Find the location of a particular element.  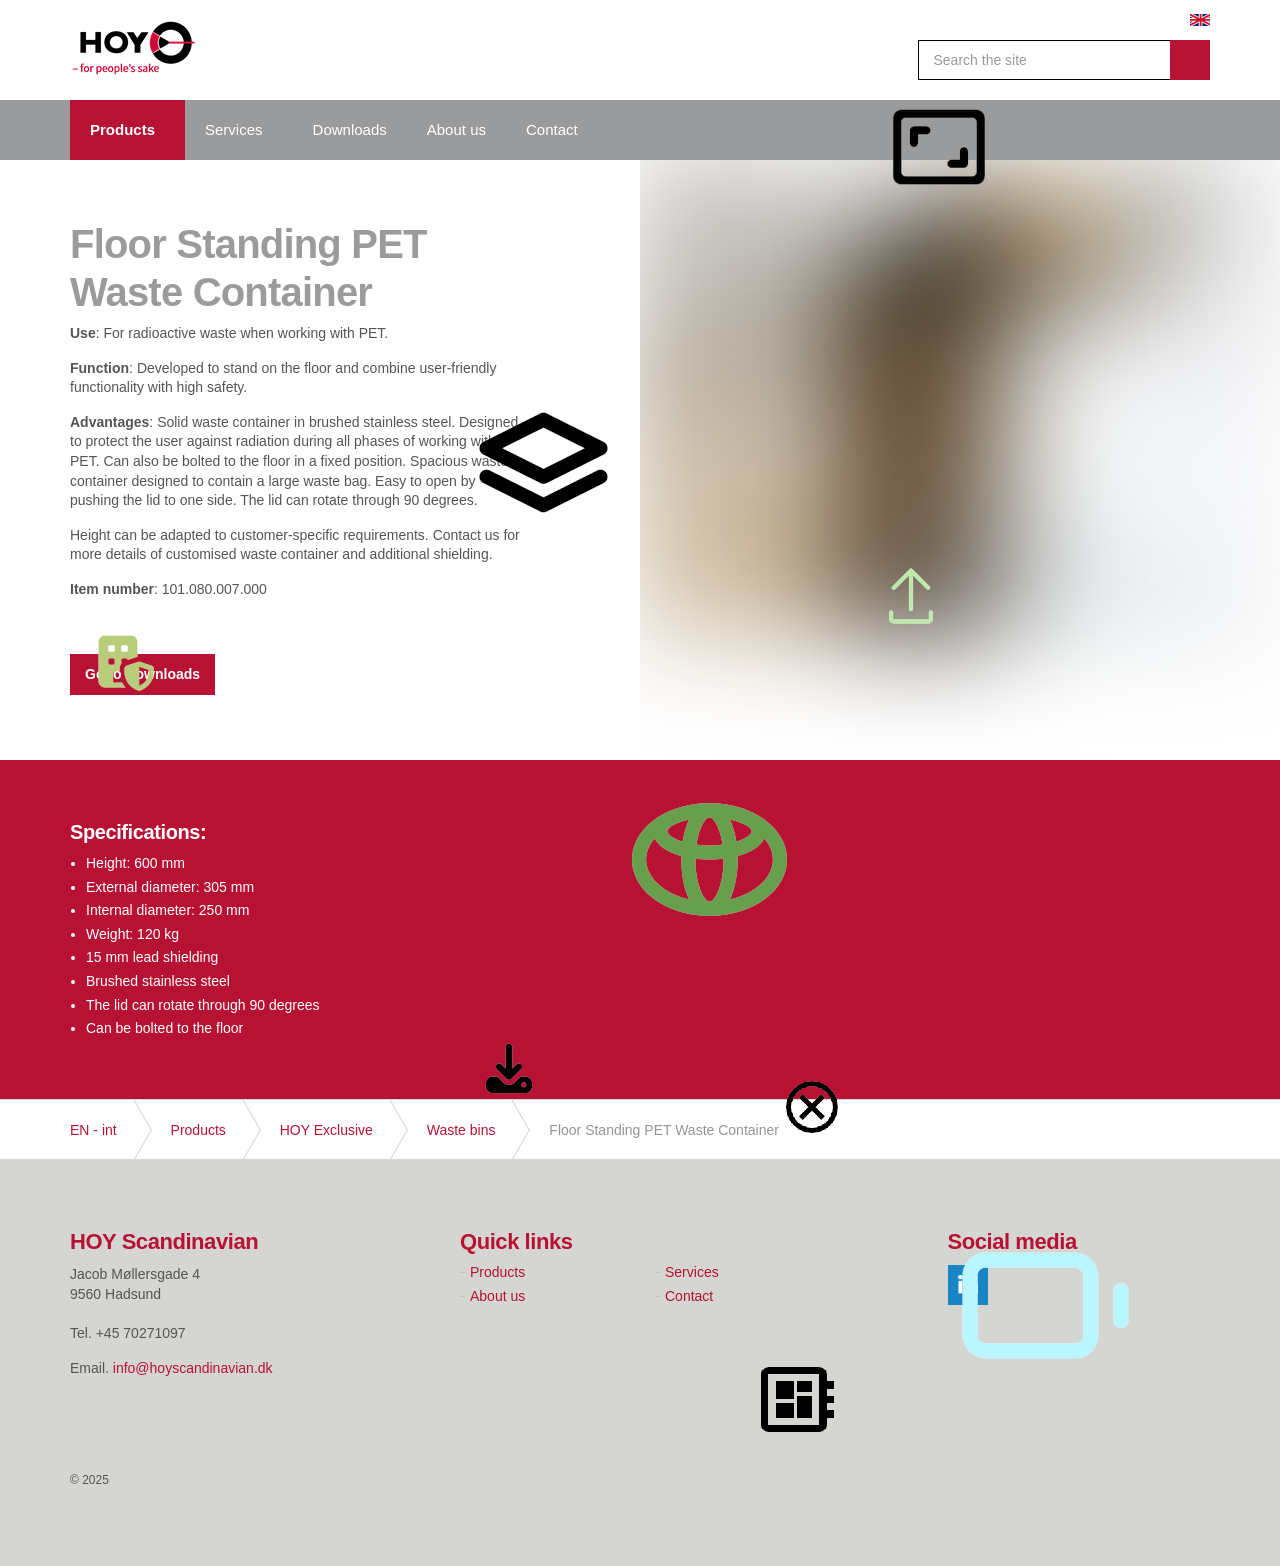

indicates current battery level is located at coordinates (1045, 1305).